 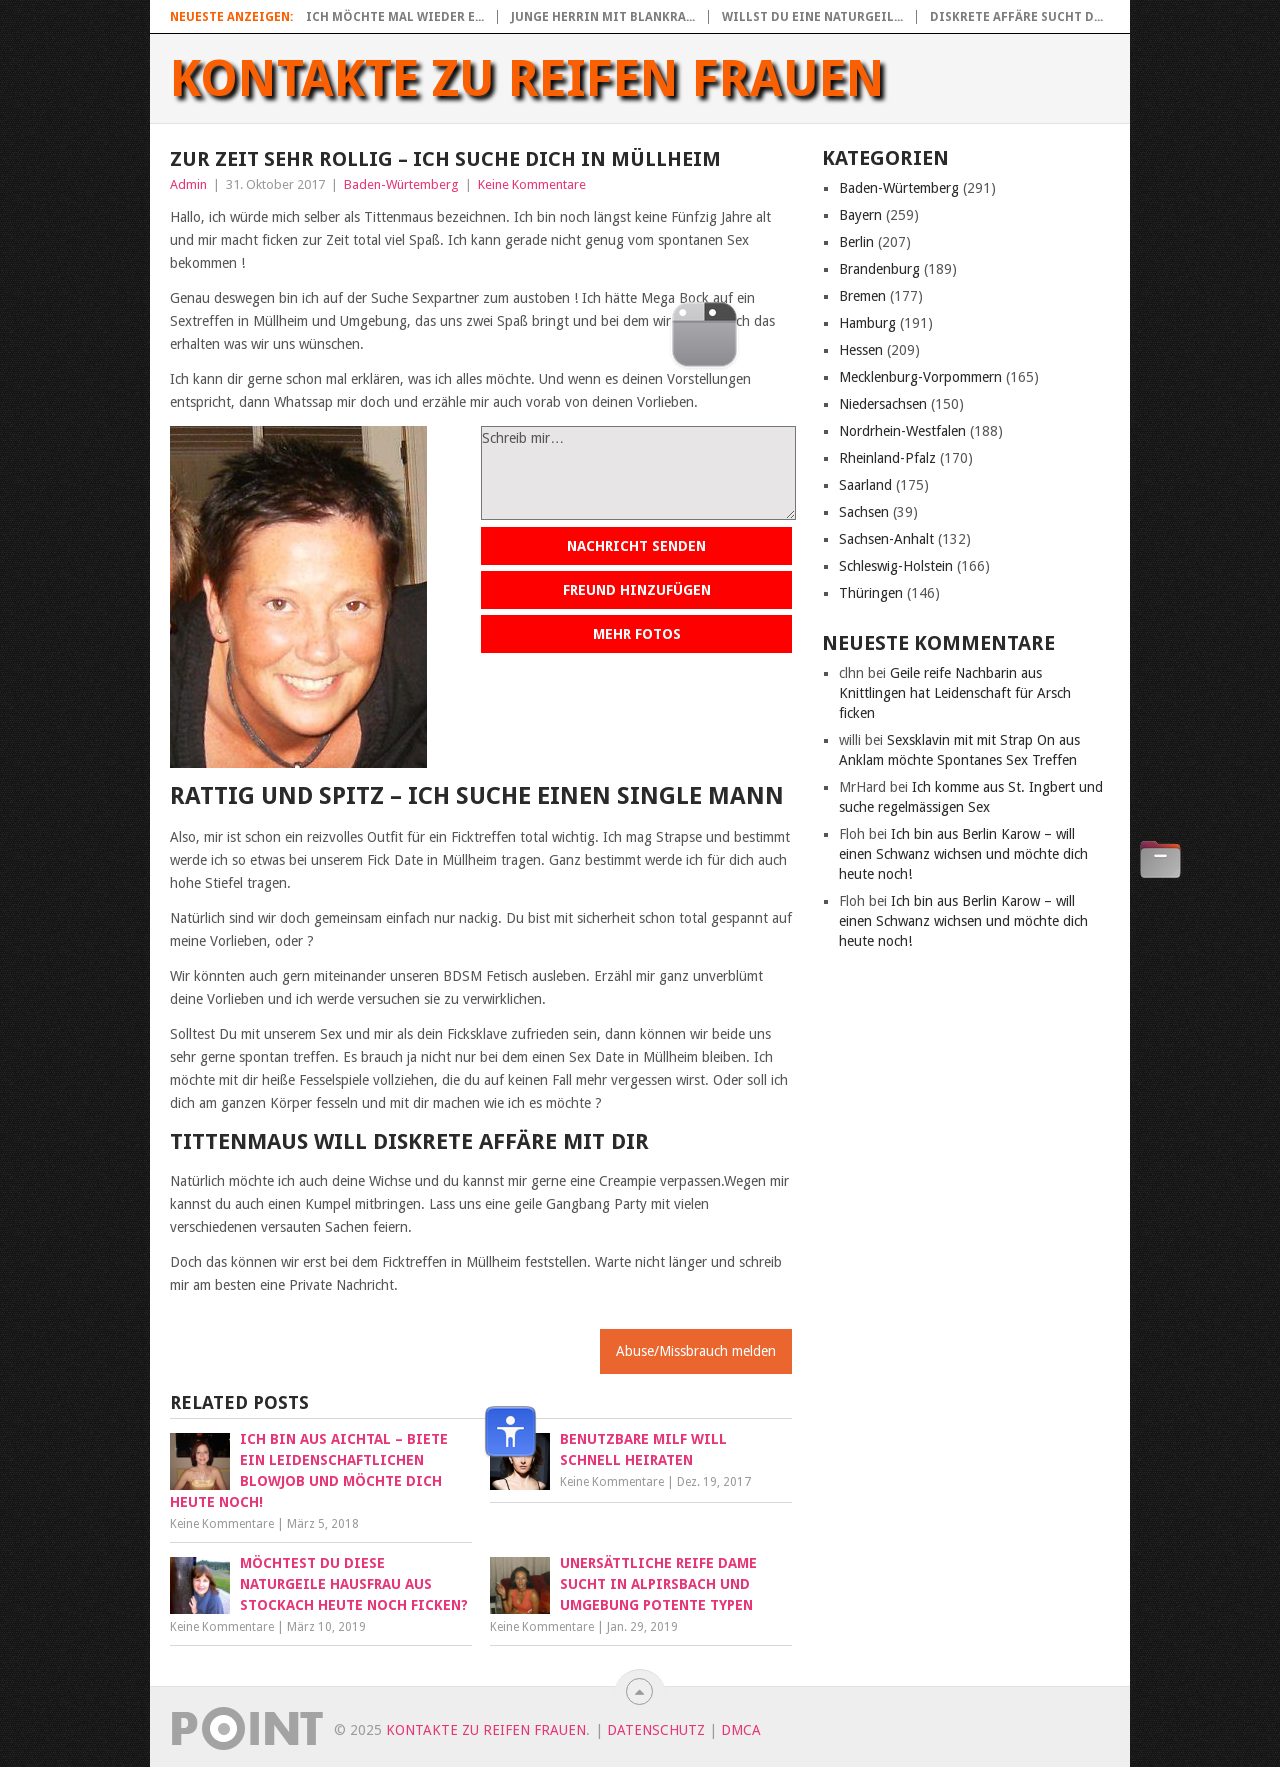 I want to click on open accessibility settings, so click(x=510, y=1431).